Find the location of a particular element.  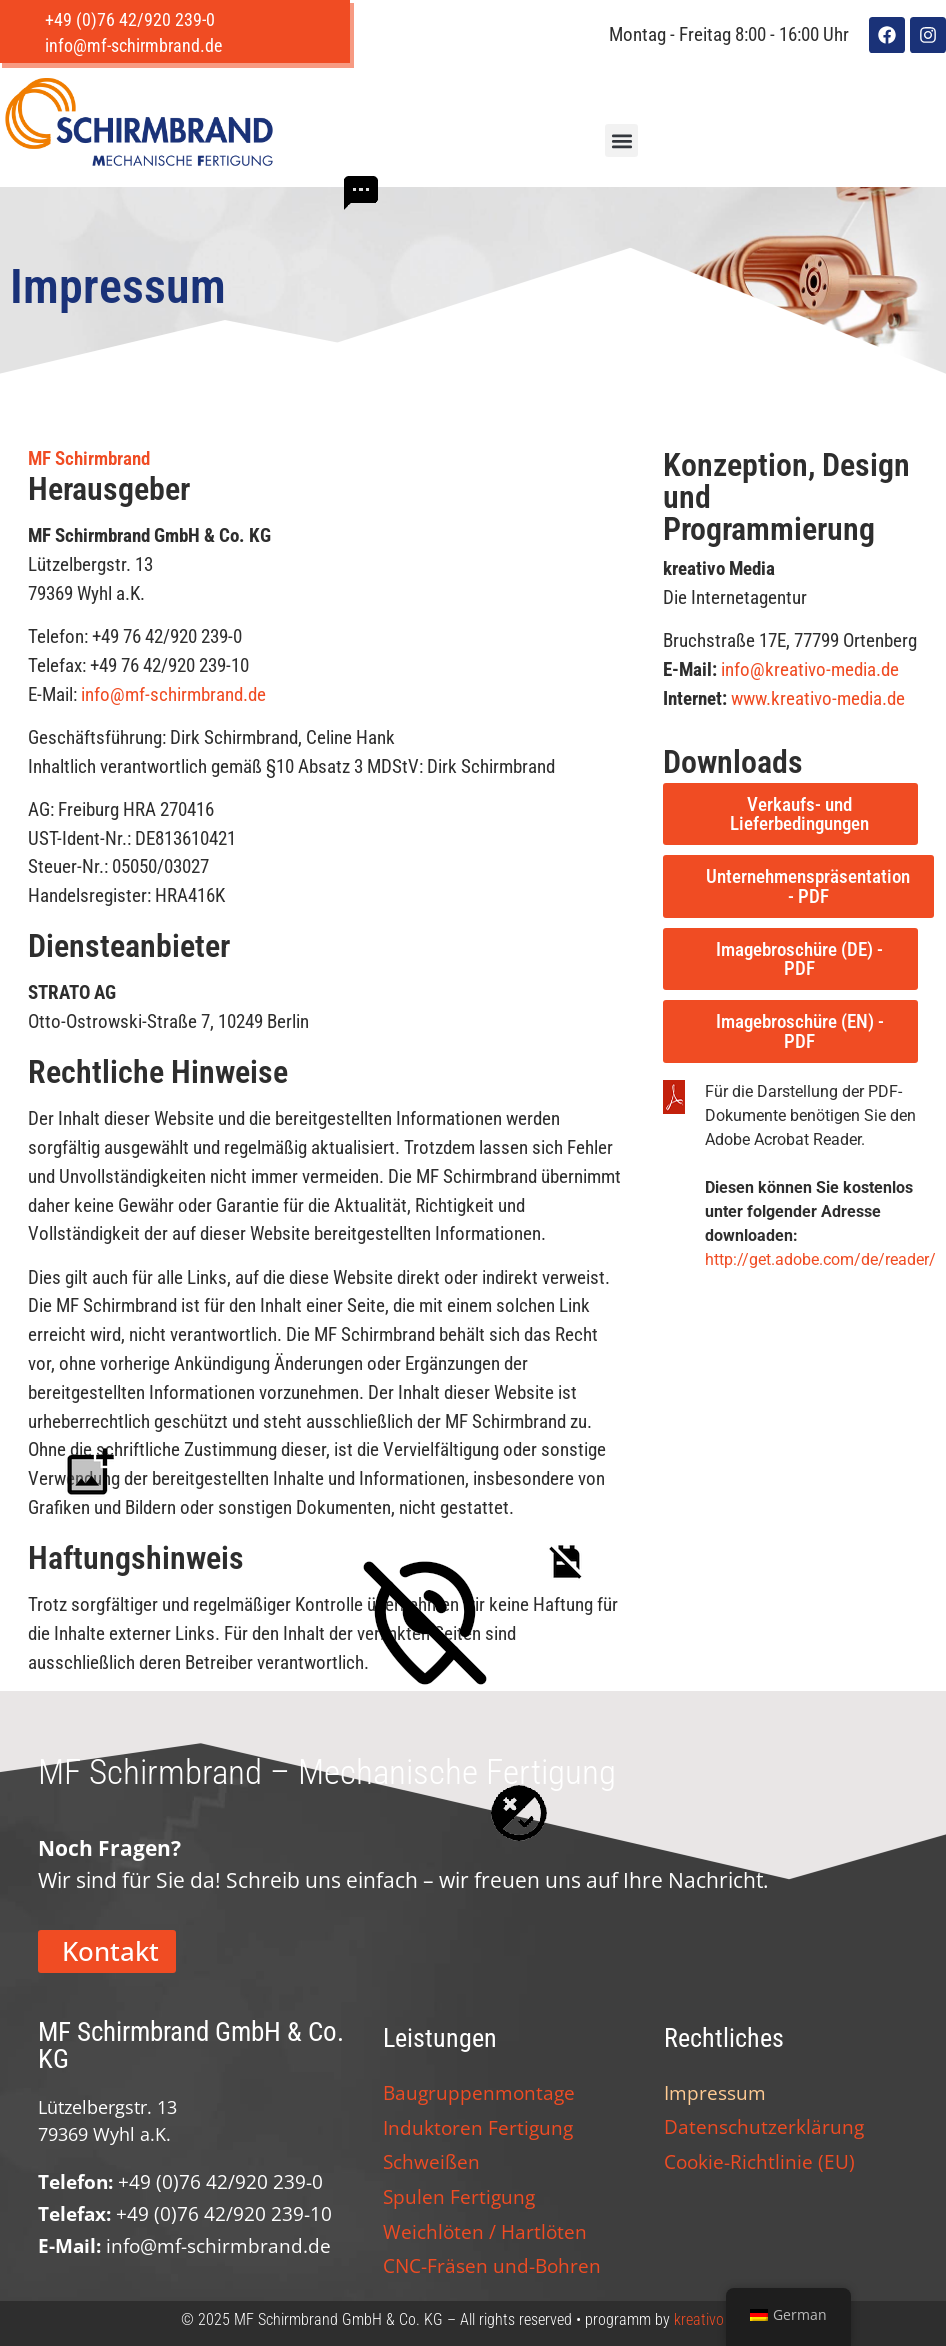

open text messages is located at coordinates (361, 193).